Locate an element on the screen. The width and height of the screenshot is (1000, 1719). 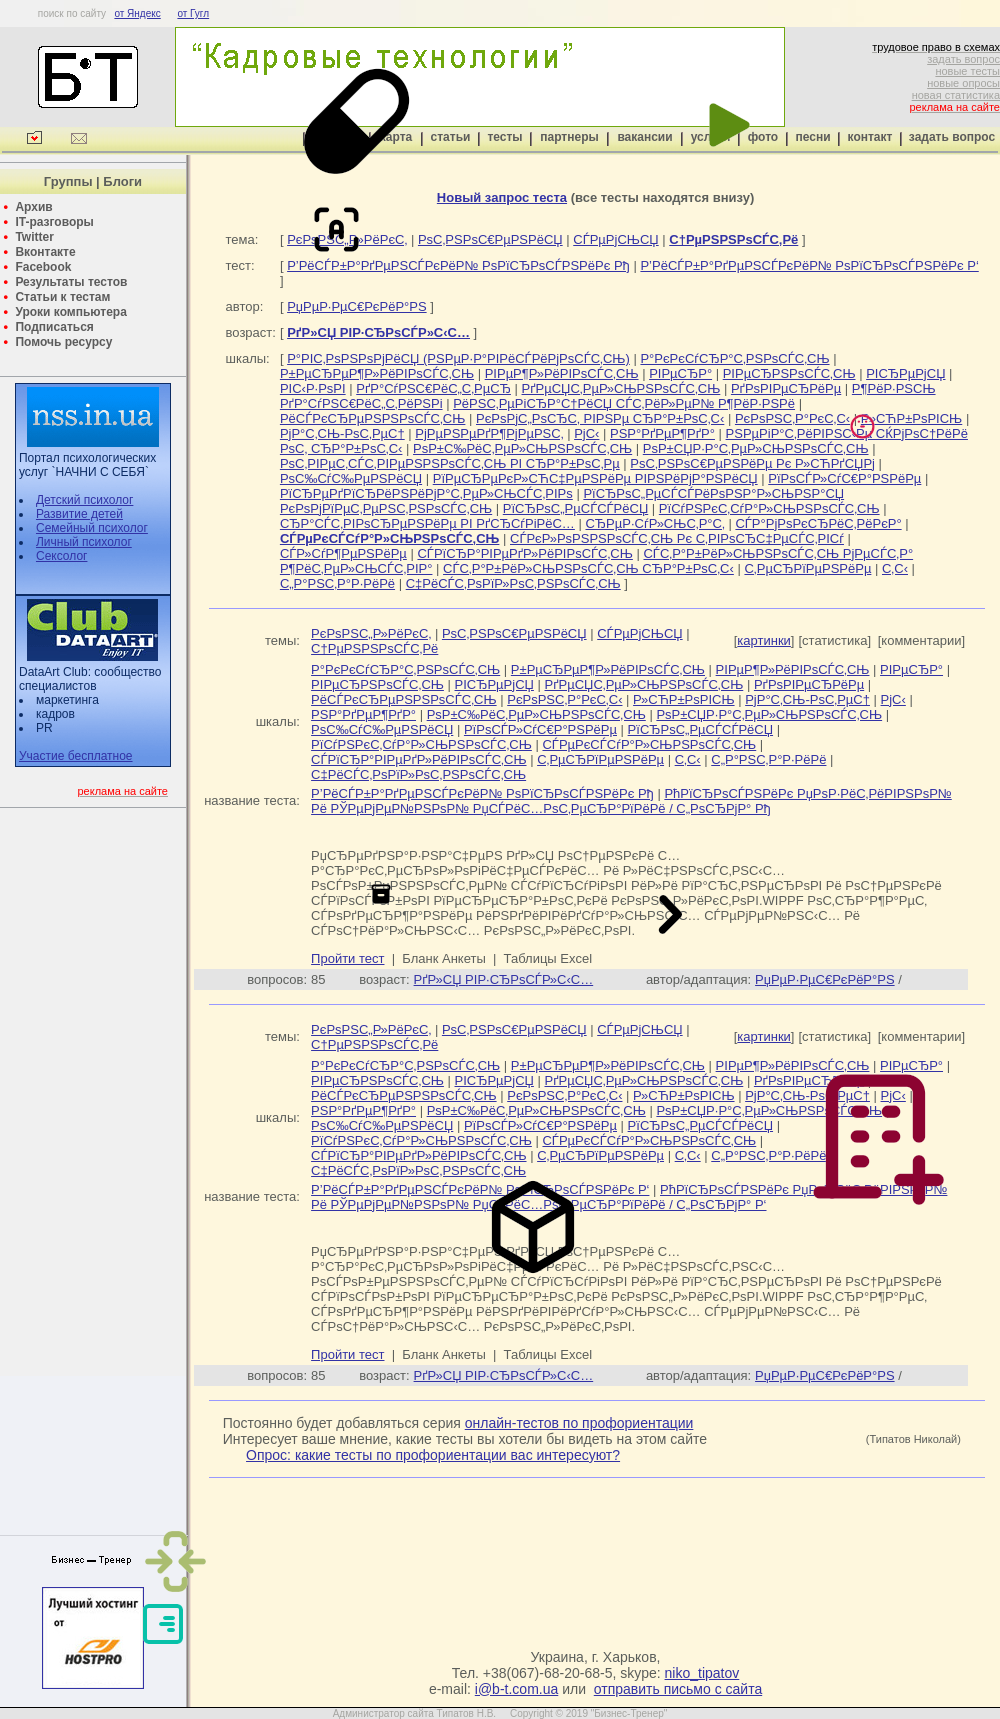
narrow the viewport width is located at coordinates (175, 1561).